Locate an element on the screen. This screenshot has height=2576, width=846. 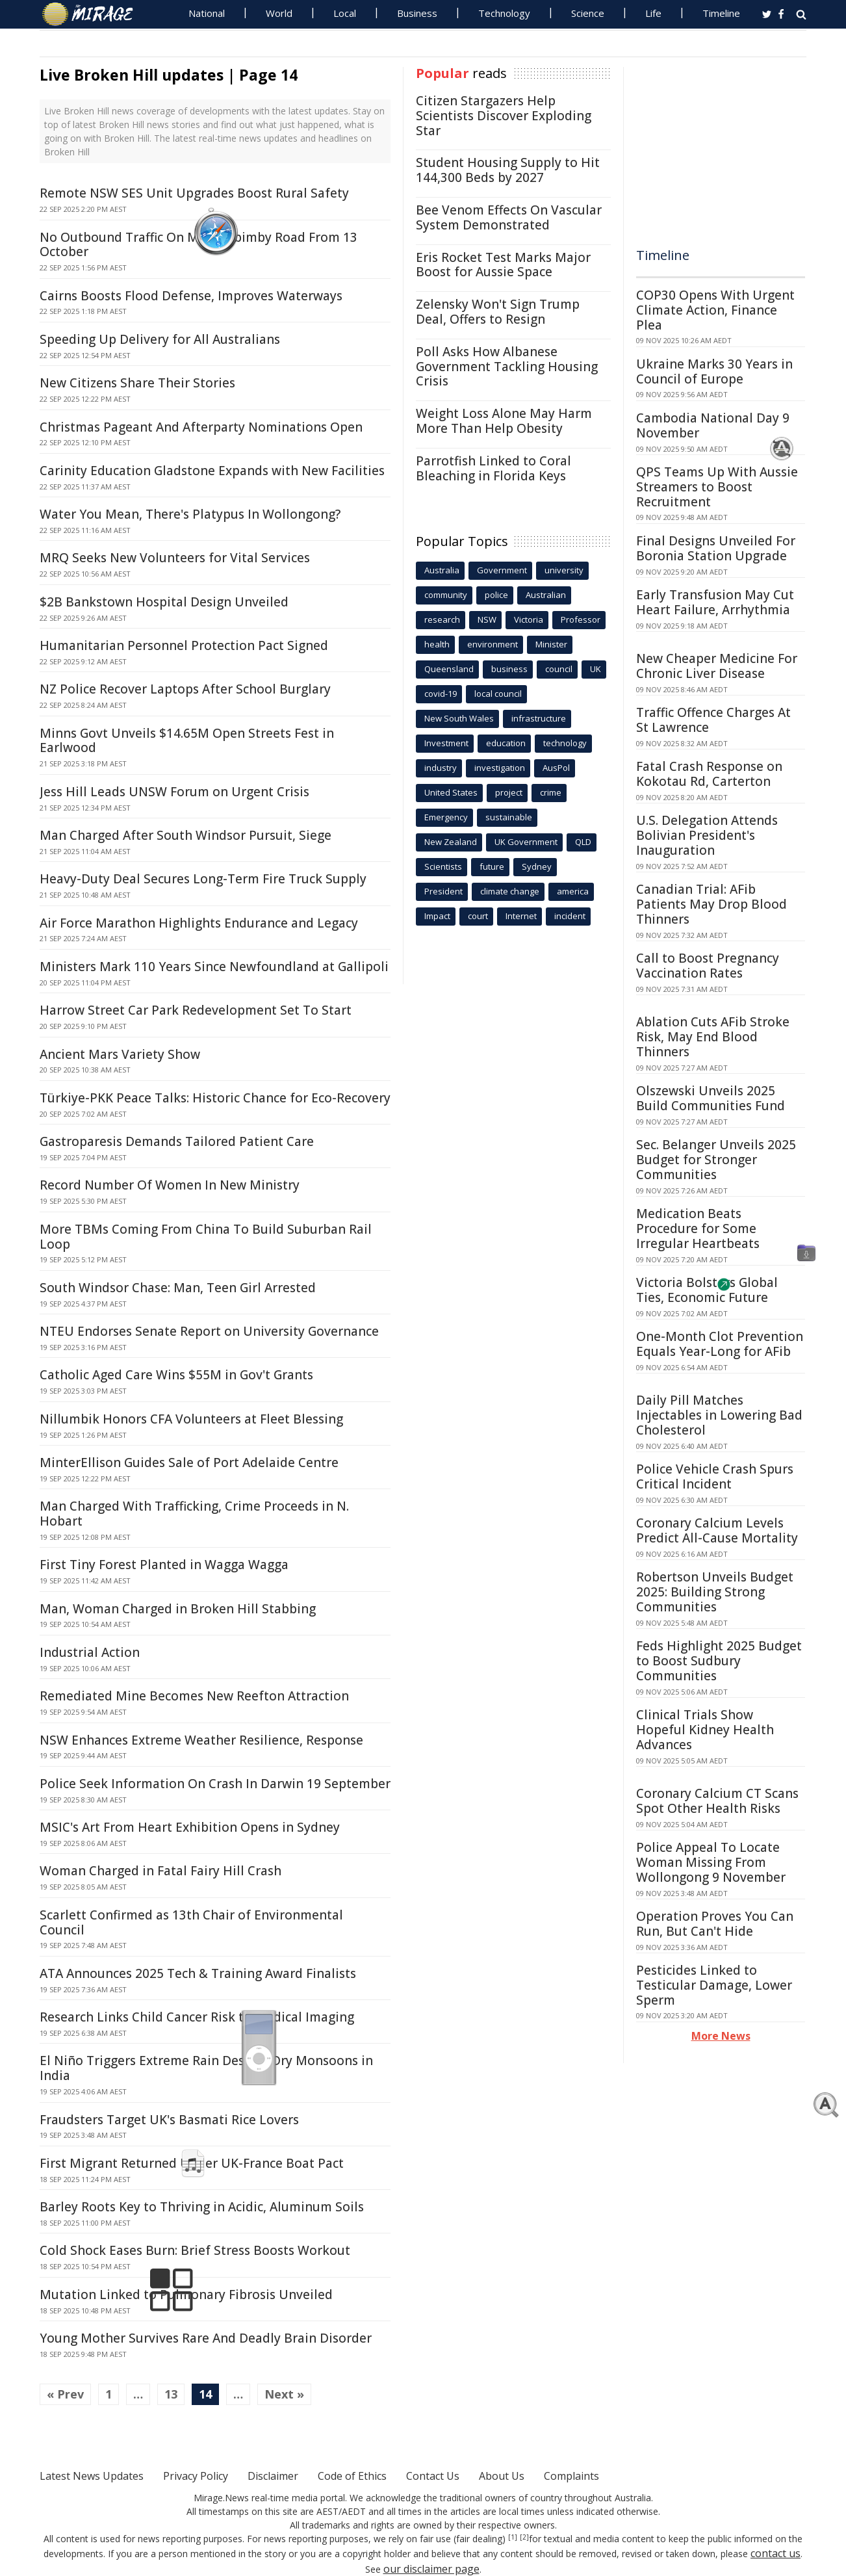
iPod nano device connected is located at coordinates (259, 2048).